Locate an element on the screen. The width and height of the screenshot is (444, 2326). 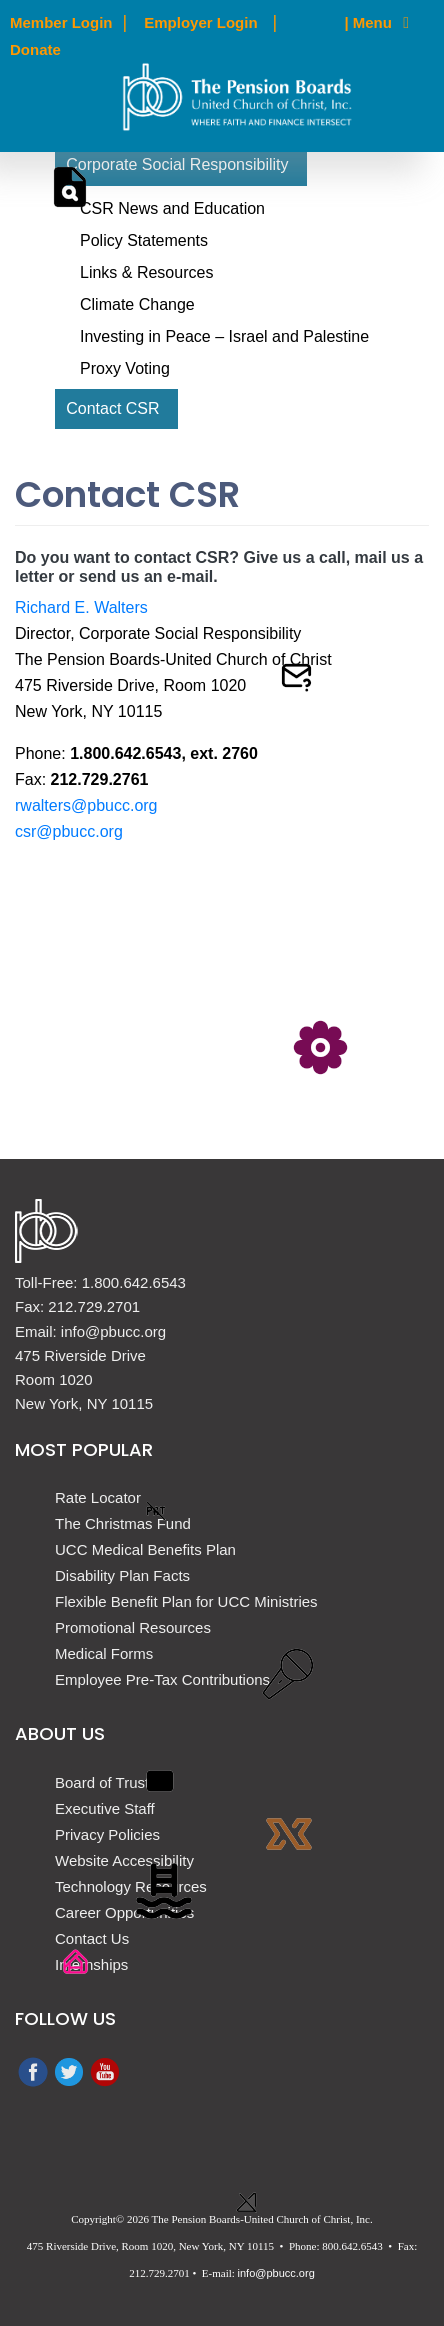
a placeholder or container element is located at coordinates (160, 1781).